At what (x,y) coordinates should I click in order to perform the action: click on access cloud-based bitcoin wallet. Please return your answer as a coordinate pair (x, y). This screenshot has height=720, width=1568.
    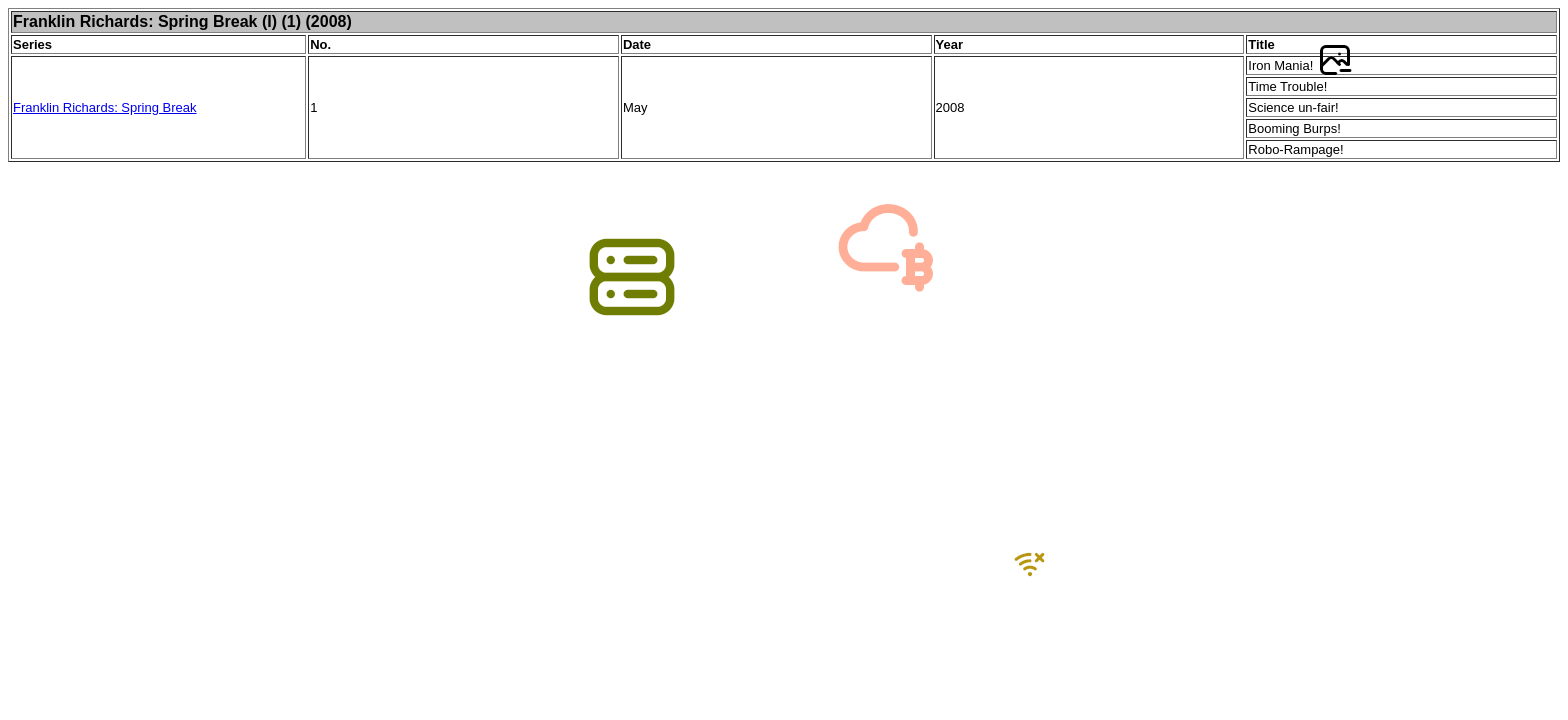
    Looking at the image, I should click on (888, 240).